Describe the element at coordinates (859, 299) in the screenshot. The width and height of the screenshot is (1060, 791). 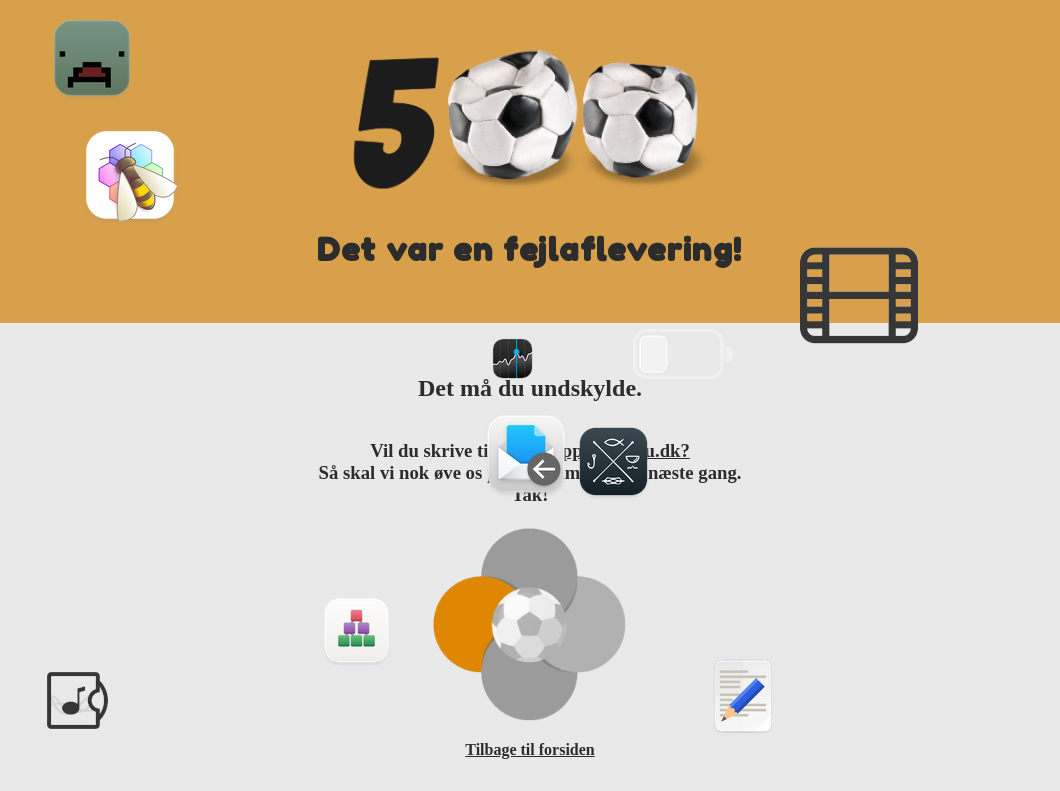
I see `open video player application` at that location.